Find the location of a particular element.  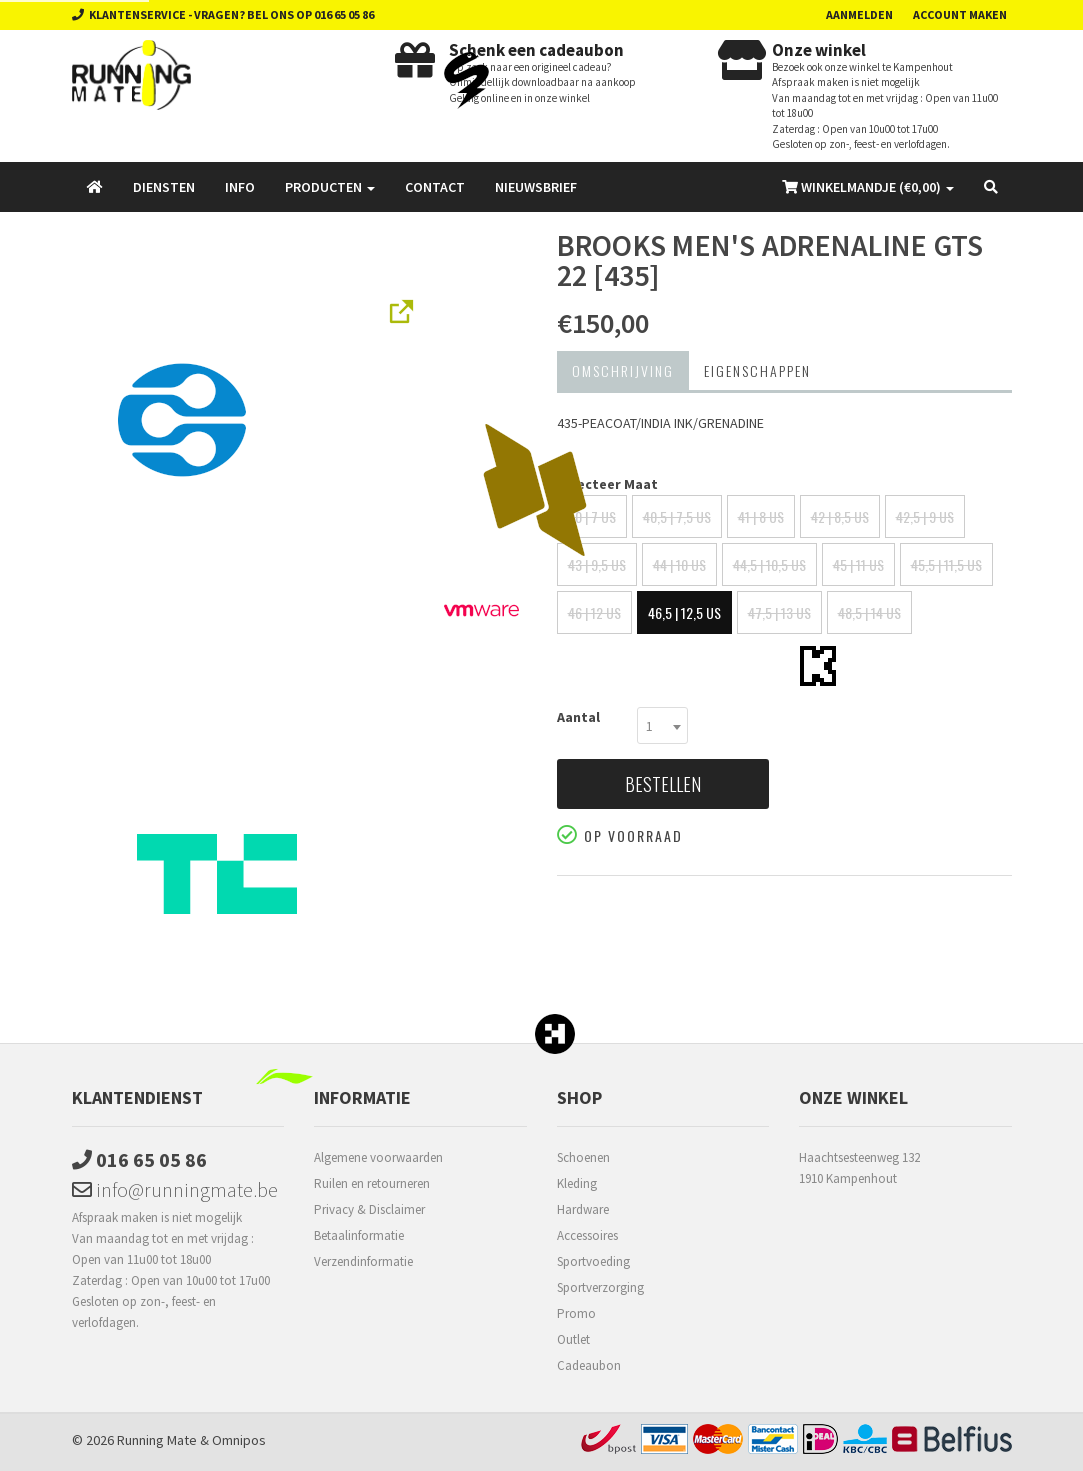

visit dblp computer science bibliography is located at coordinates (535, 490).